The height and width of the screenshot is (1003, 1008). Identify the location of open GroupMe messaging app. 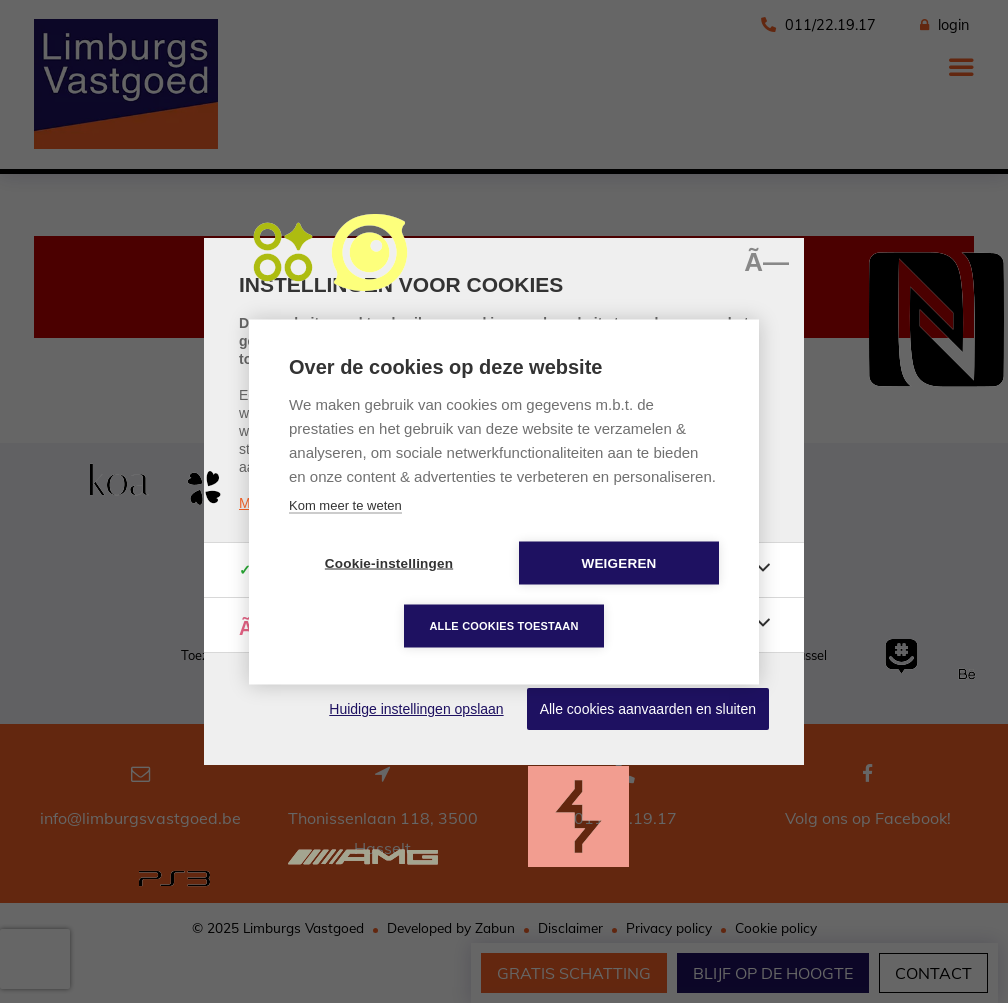
(901, 656).